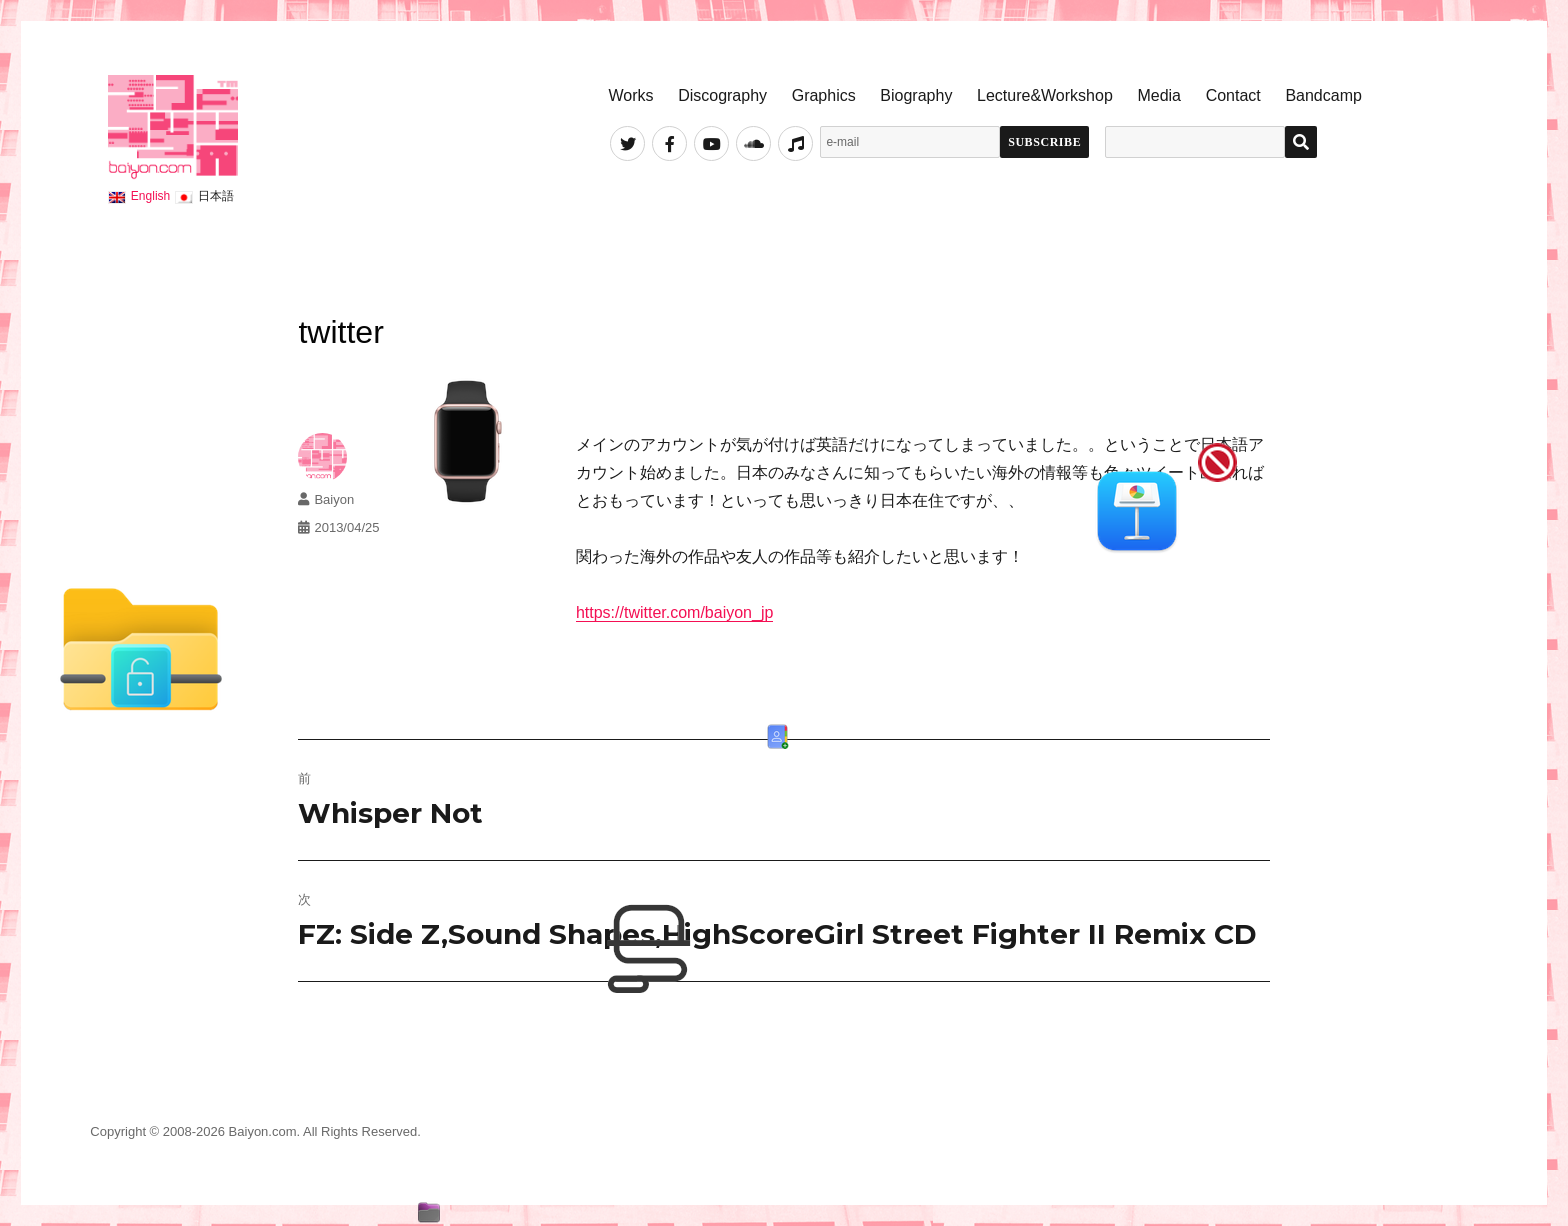 This screenshot has width=1568, height=1226. I want to click on open keynote to create or edit presentations, so click(1137, 511).